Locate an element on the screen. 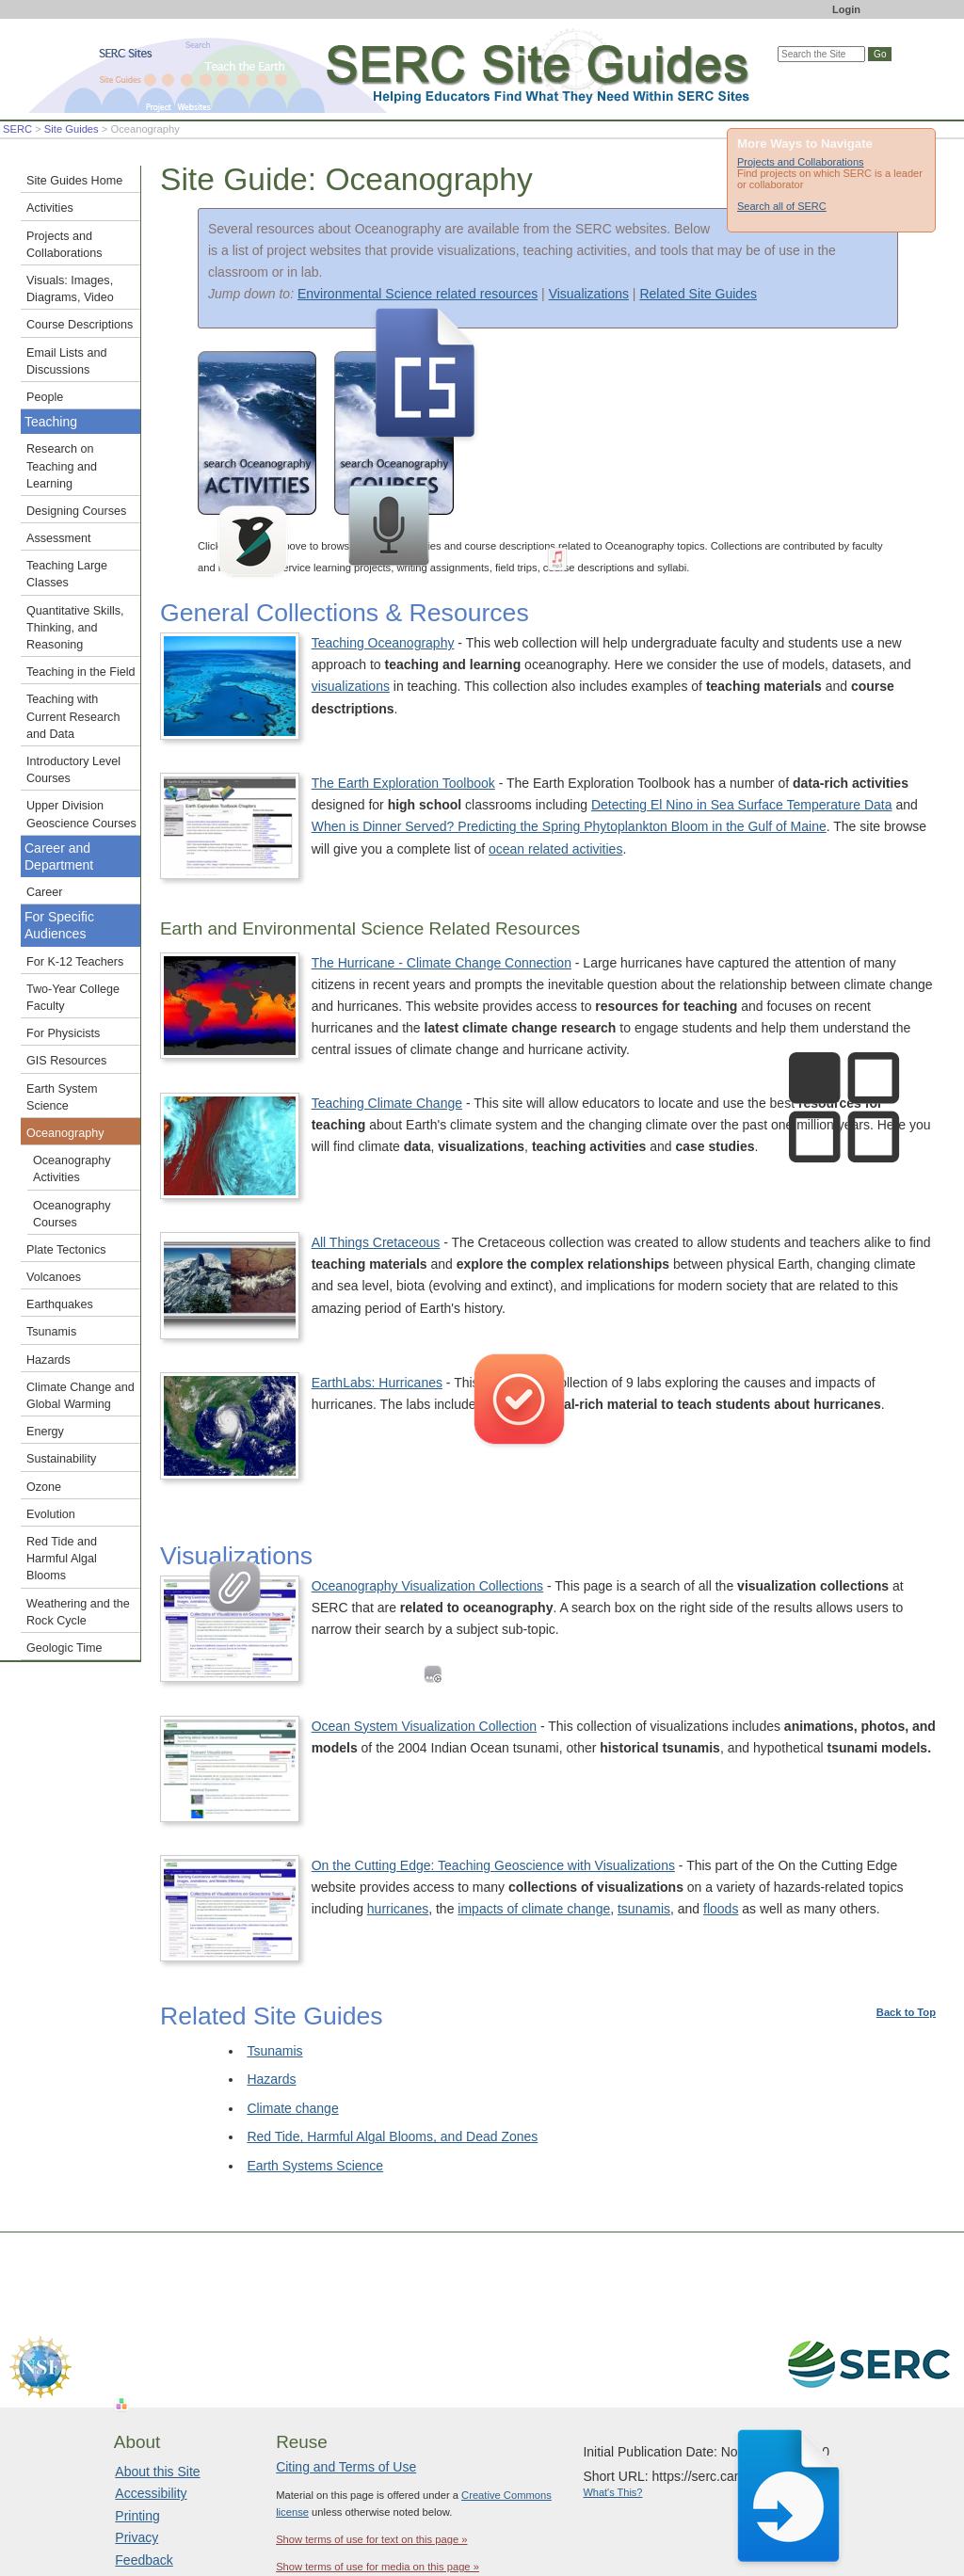  open GTK Node Editor application is located at coordinates (121, 2404).